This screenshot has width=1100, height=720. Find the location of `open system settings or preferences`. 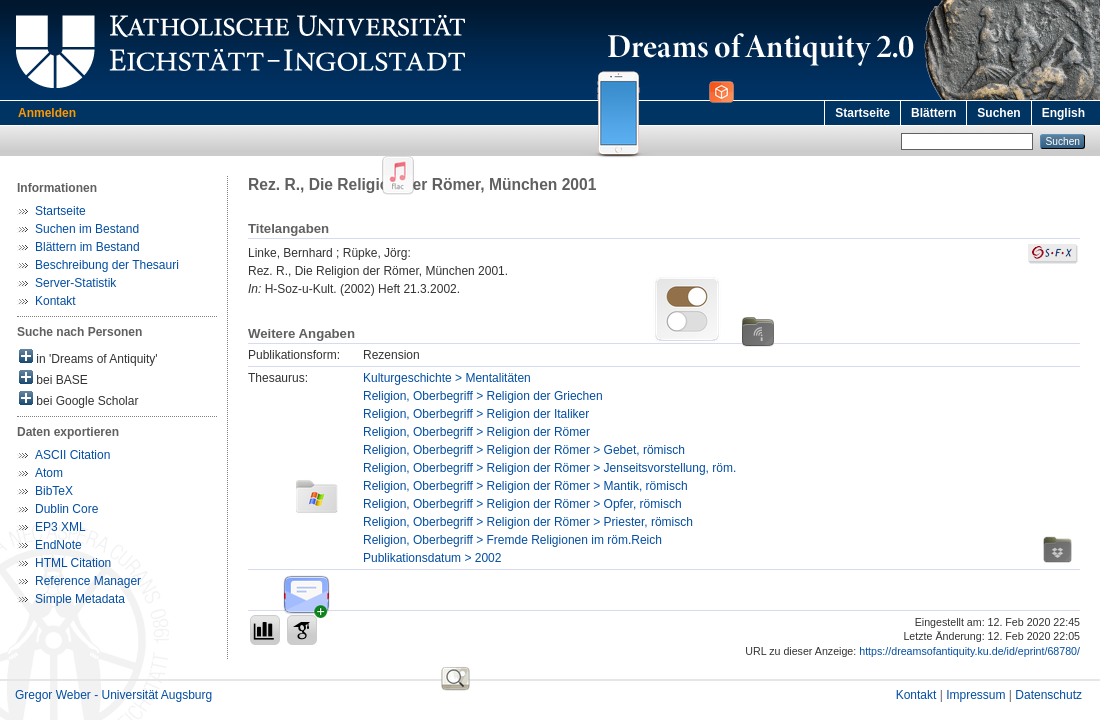

open system settings or preferences is located at coordinates (687, 309).